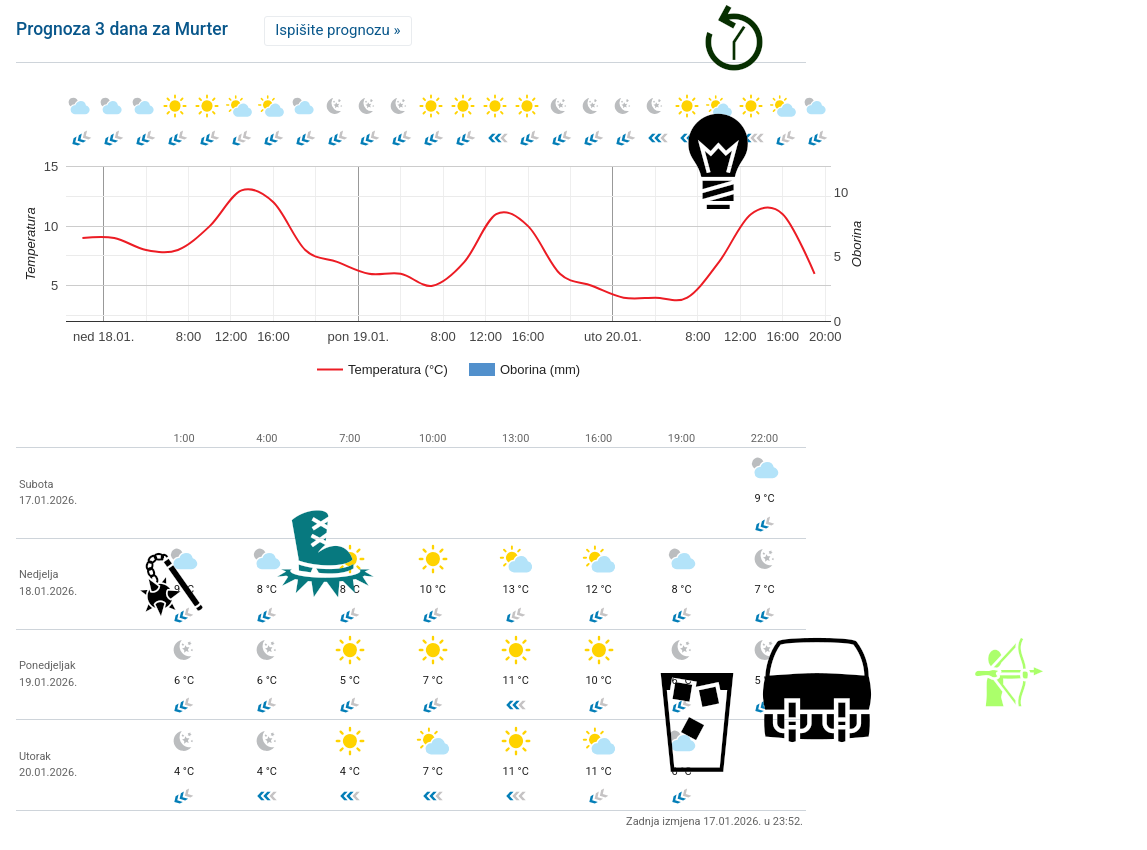  Describe the element at coordinates (697, 720) in the screenshot. I see `add ice to your drink order` at that location.